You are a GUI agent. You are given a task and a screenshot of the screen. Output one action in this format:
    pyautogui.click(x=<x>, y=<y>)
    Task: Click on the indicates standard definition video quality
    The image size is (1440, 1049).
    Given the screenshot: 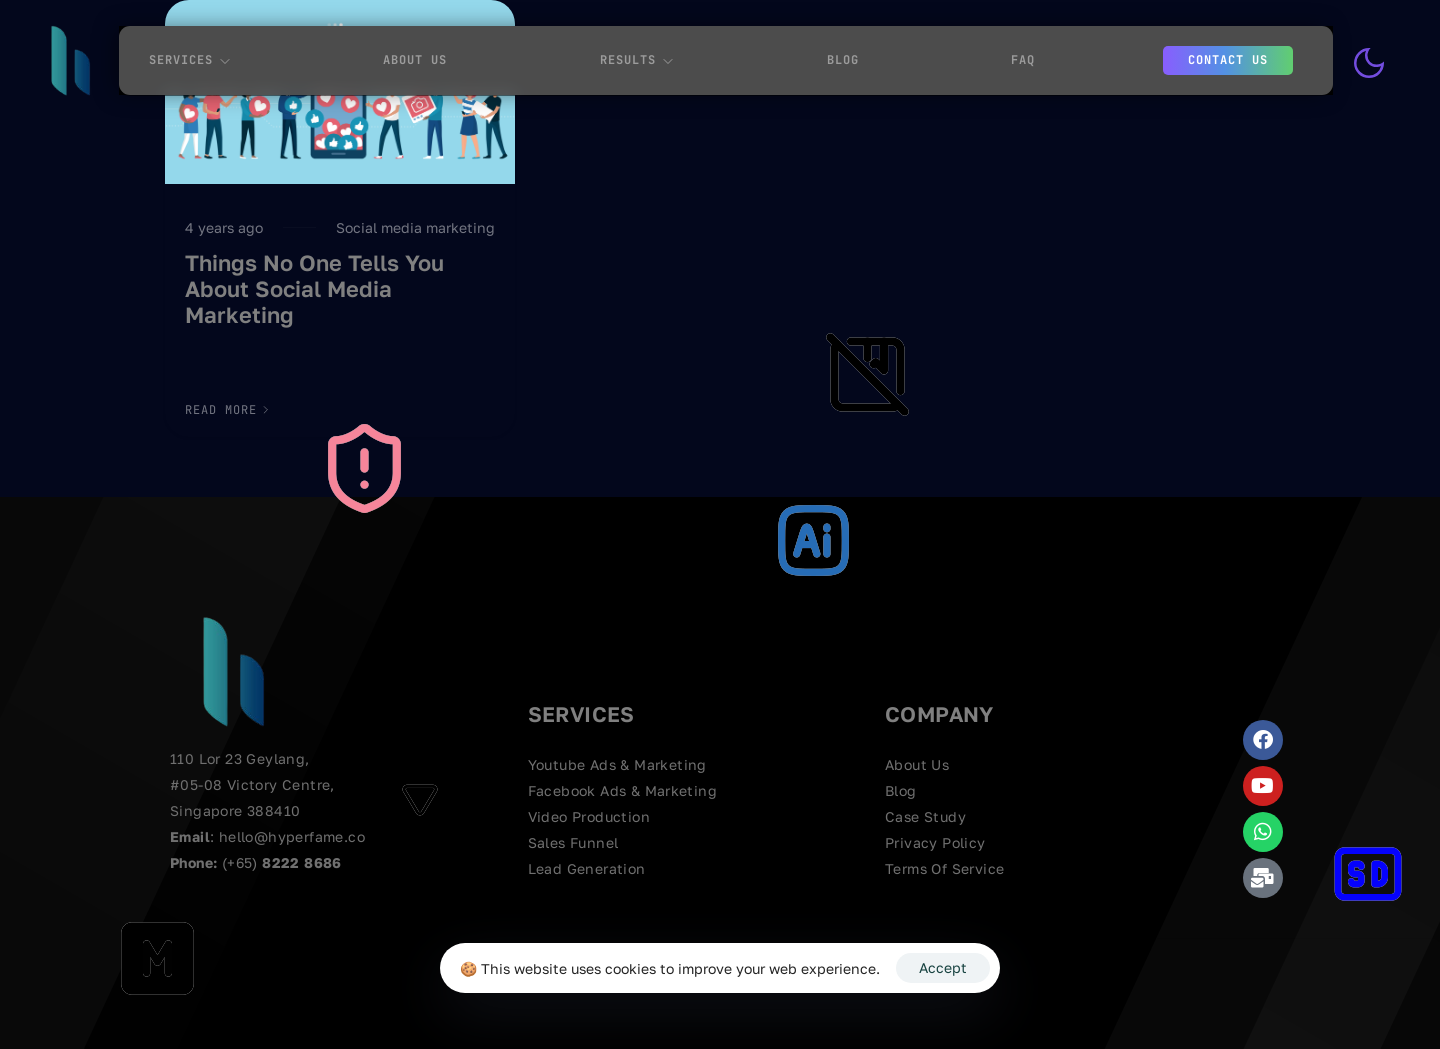 What is the action you would take?
    pyautogui.click(x=1368, y=874)
    